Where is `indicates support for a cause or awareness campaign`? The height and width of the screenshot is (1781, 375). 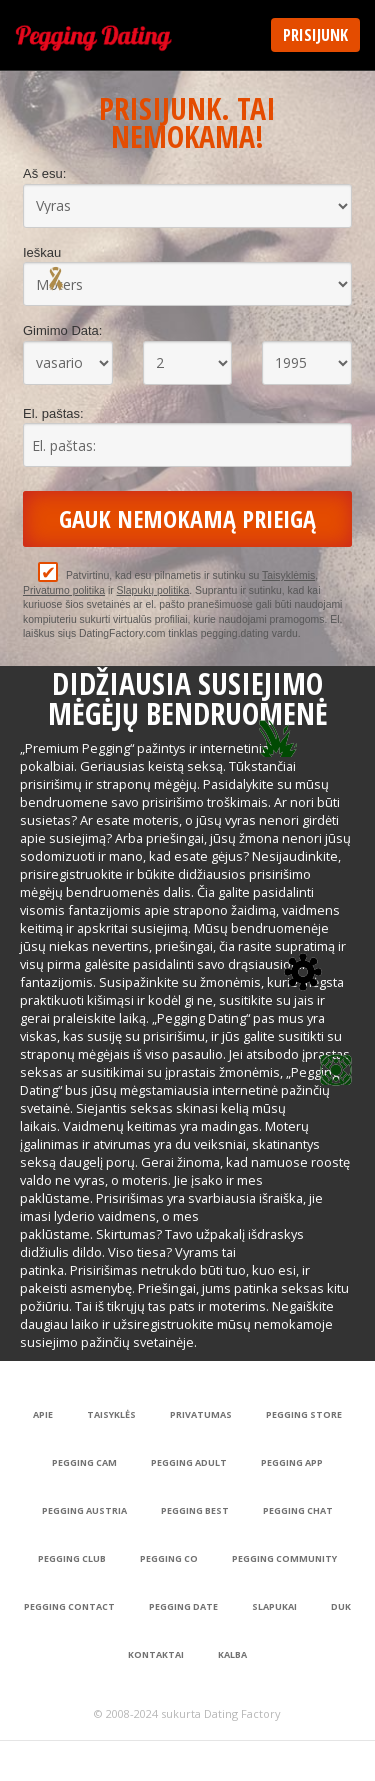
indicates support for a cause or awareness campaign is located at coordinates (56, 279).